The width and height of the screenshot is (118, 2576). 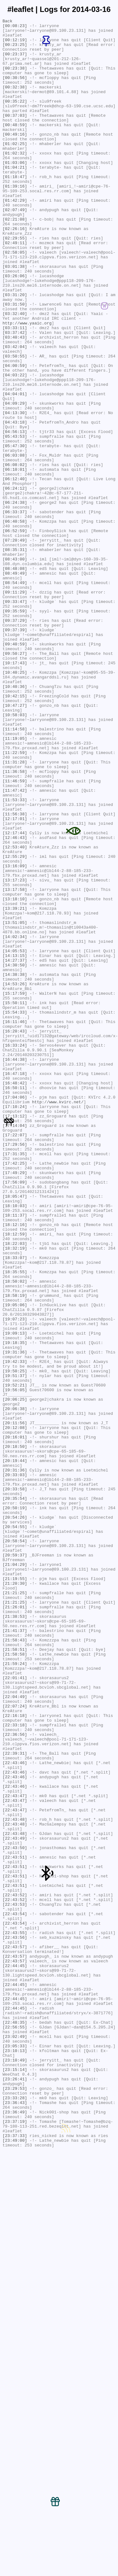 What do you see at coordinates (55, 2501) in the screenshot?
I see `view or redeem a gift` at bounding box center [55, 2501].